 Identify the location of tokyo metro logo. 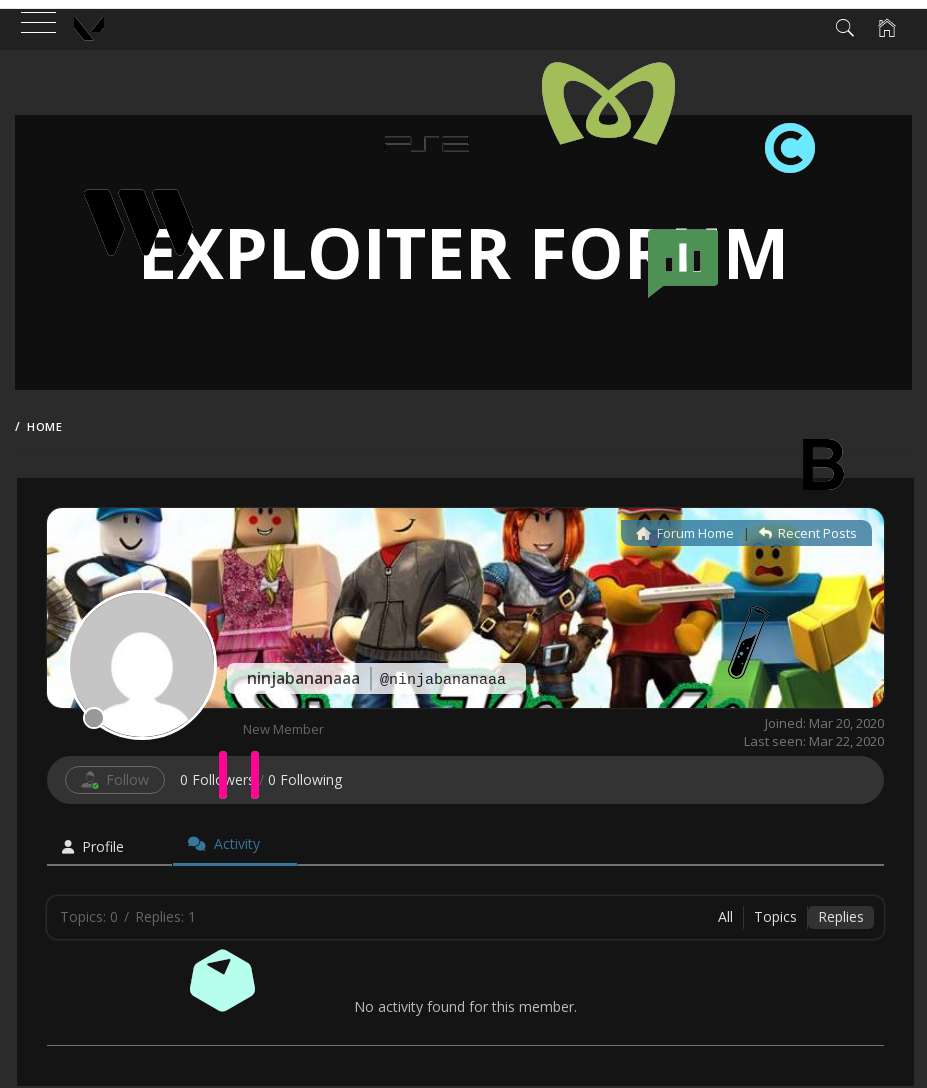
(608, 103).